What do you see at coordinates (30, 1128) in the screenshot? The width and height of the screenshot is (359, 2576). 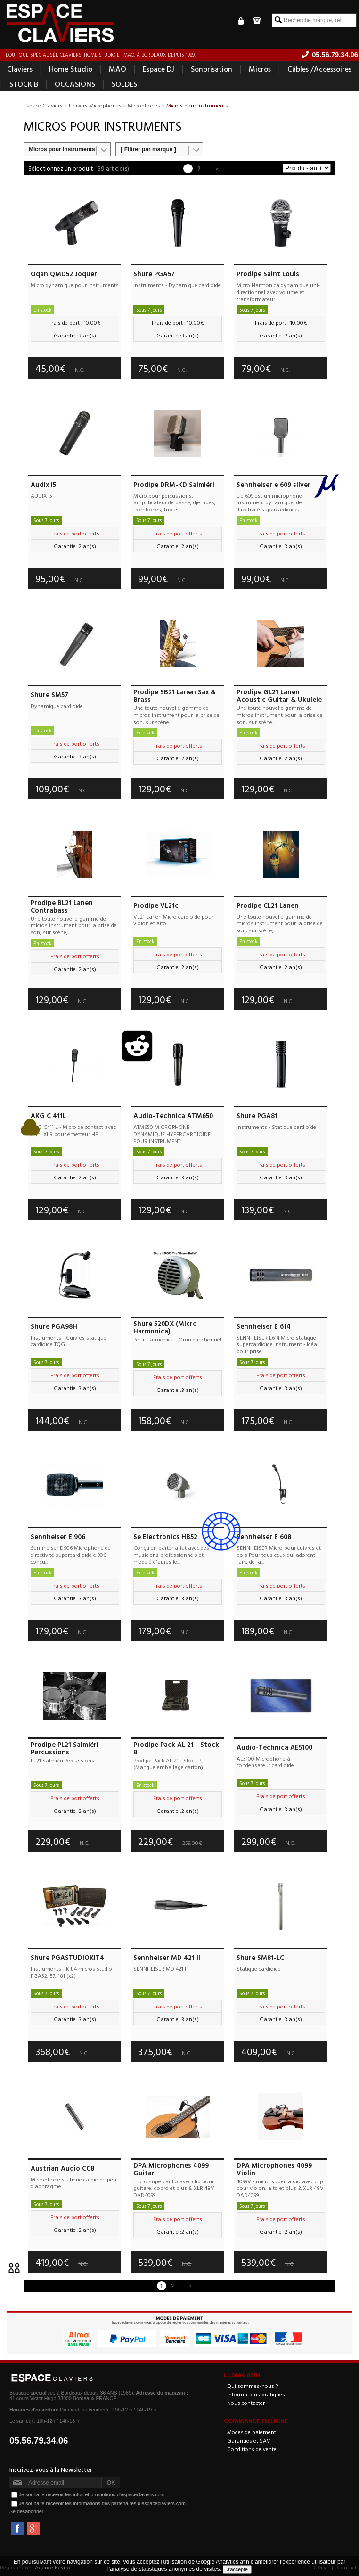 I see `indicates cloudy weather conditions` at bounding box center [30, 1128].